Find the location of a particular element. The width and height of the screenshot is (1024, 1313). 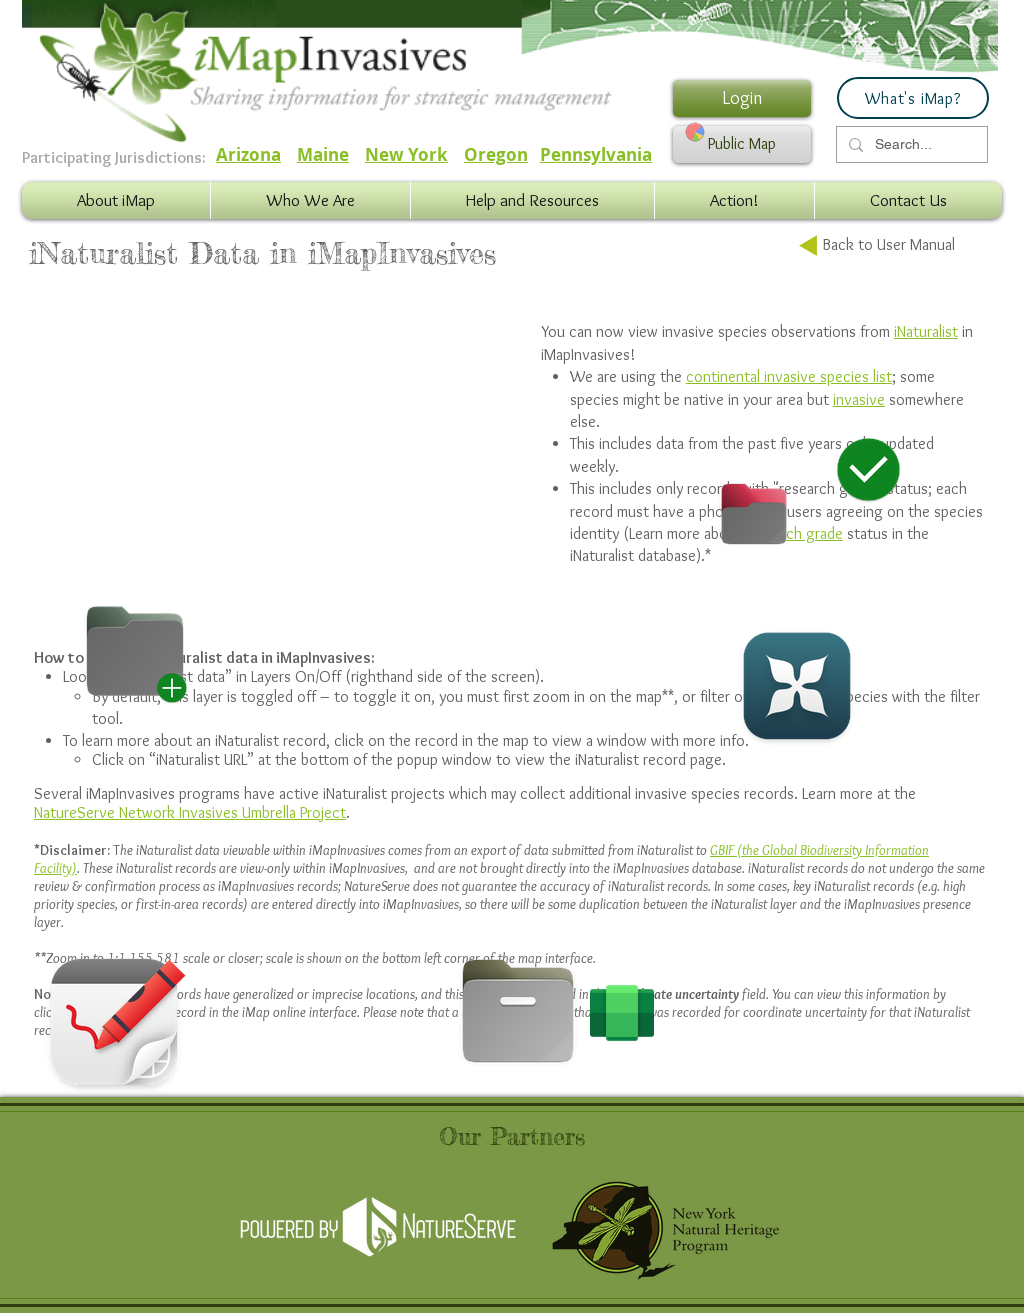

an open folder in the file system is located at coordinates (754, 514).